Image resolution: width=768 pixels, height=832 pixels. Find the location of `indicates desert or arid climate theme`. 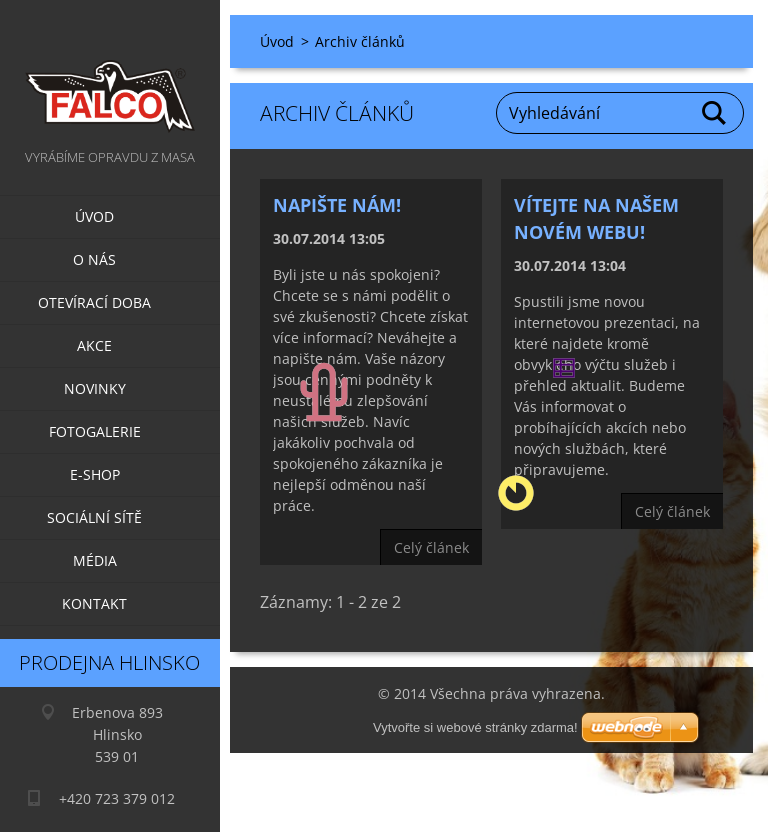

indicates desert or arid climate theme is located at coordinates (324, 392).